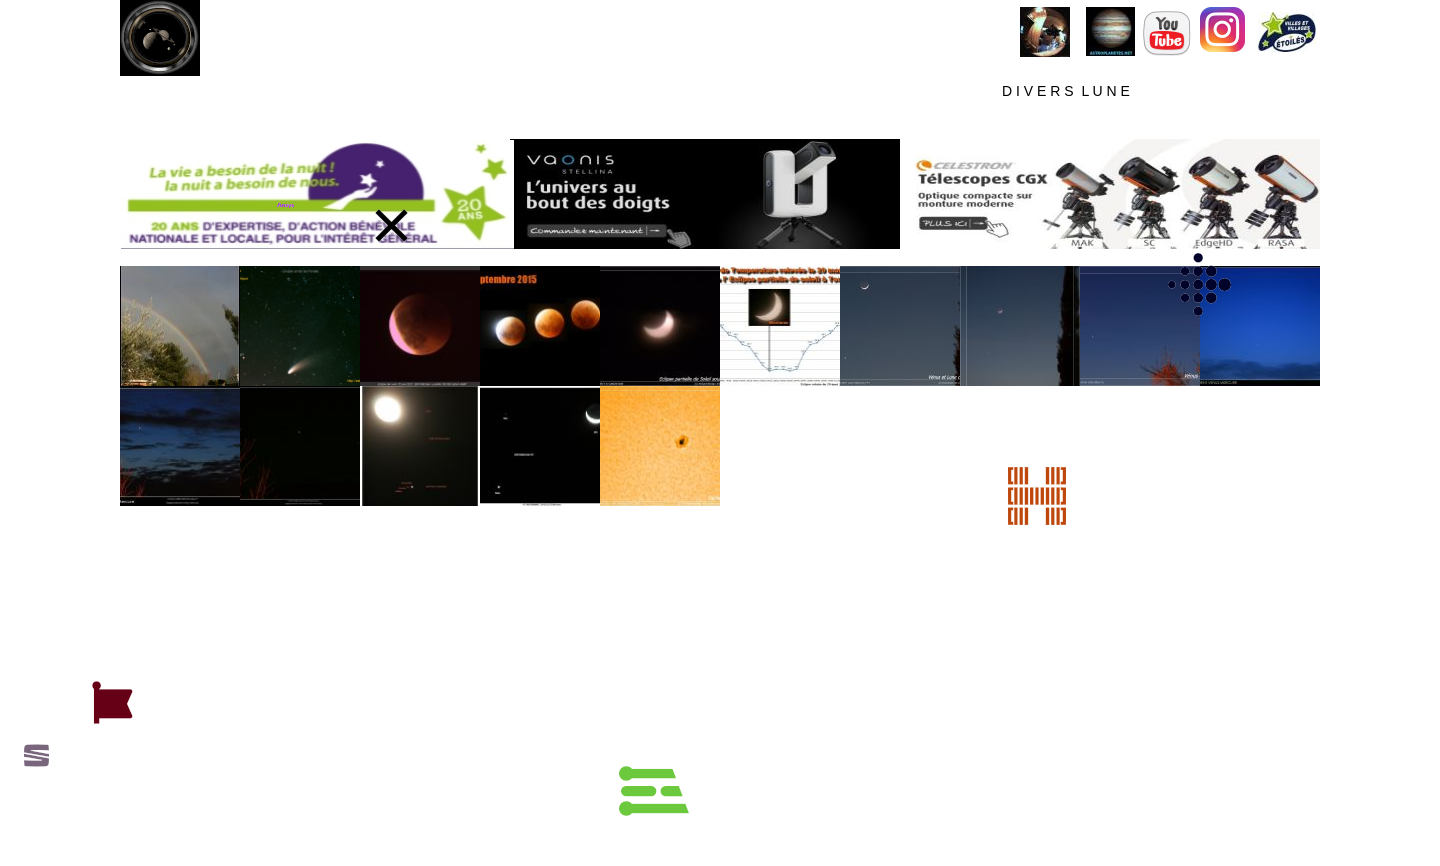 This screenshot has height=866, width=1440. What do you see at coordinates (1199, 284) in the screenshot?
I see `open the Fitbit app` at bounding box center [1199, 284].